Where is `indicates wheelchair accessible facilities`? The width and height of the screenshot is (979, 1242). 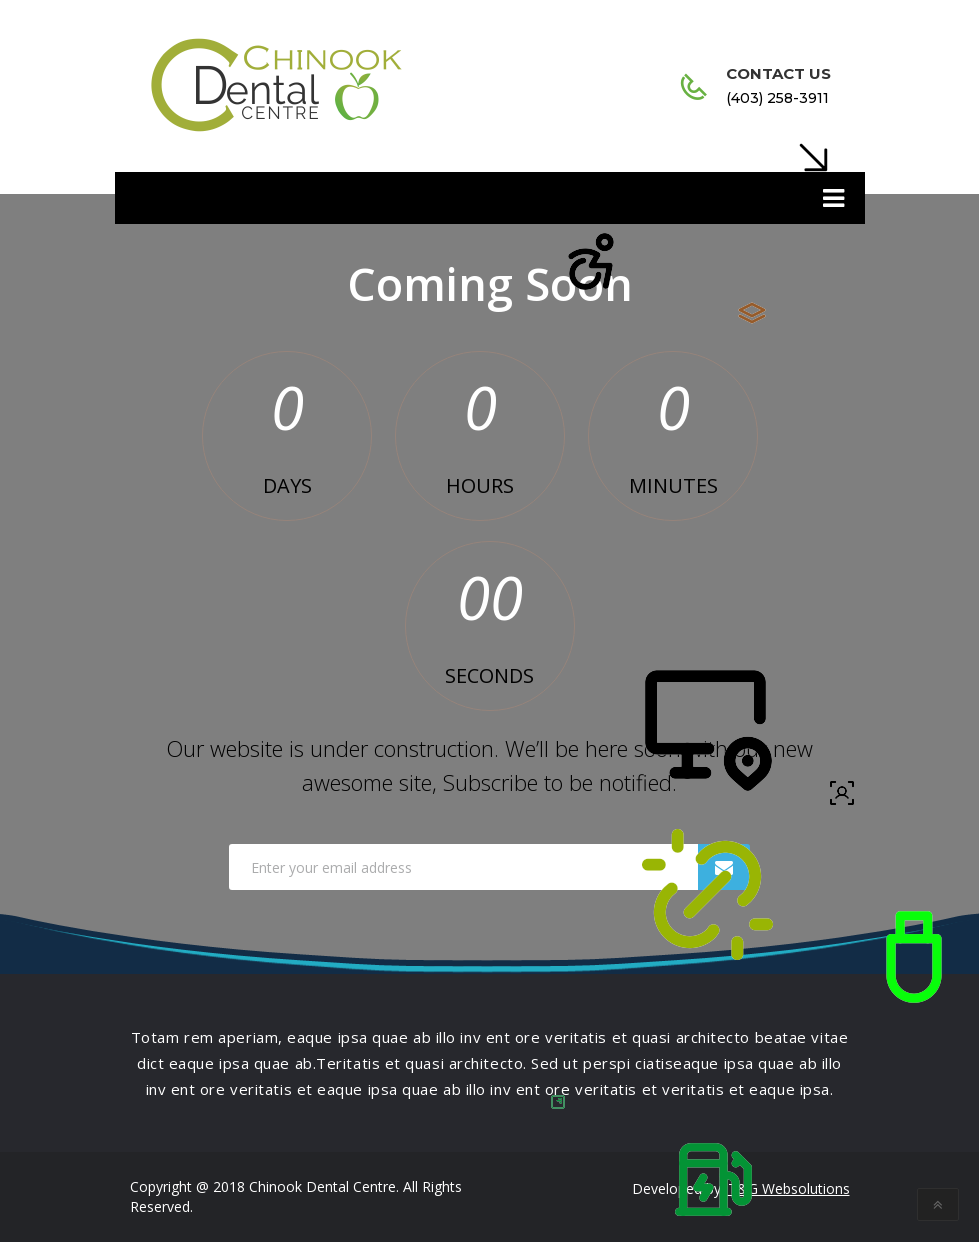
indicates wheelchair accessible facilities is located at coordinates (592, 262).